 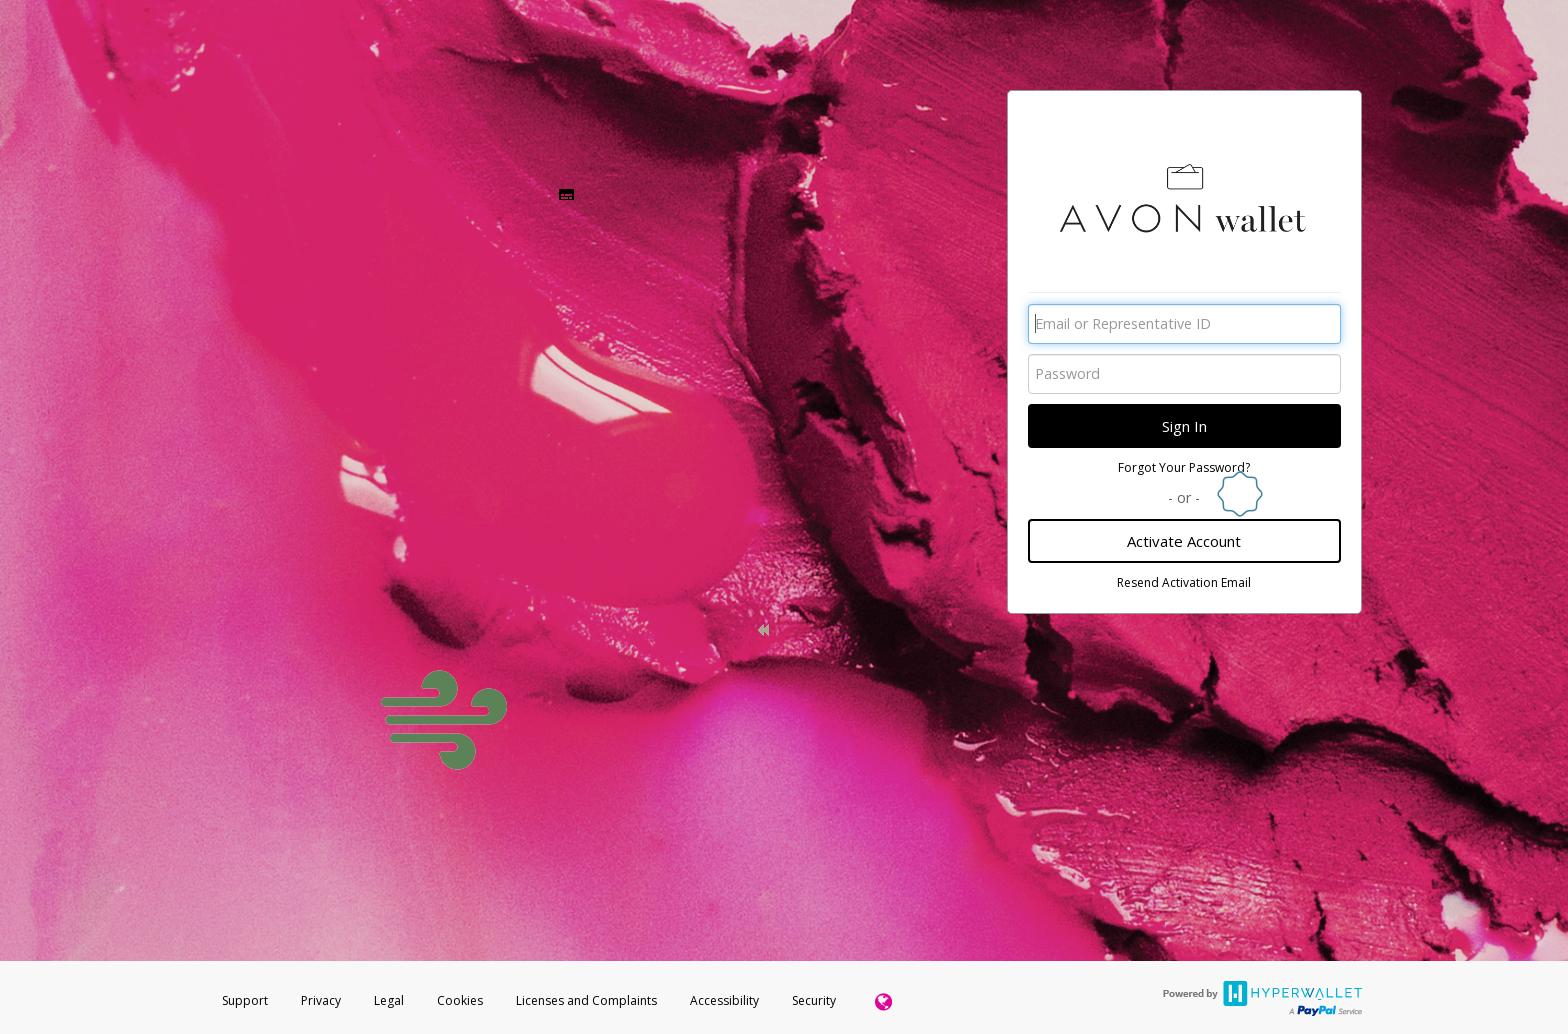 I want to click on indicates a badge or certification status, so click(x=1240, y=494).